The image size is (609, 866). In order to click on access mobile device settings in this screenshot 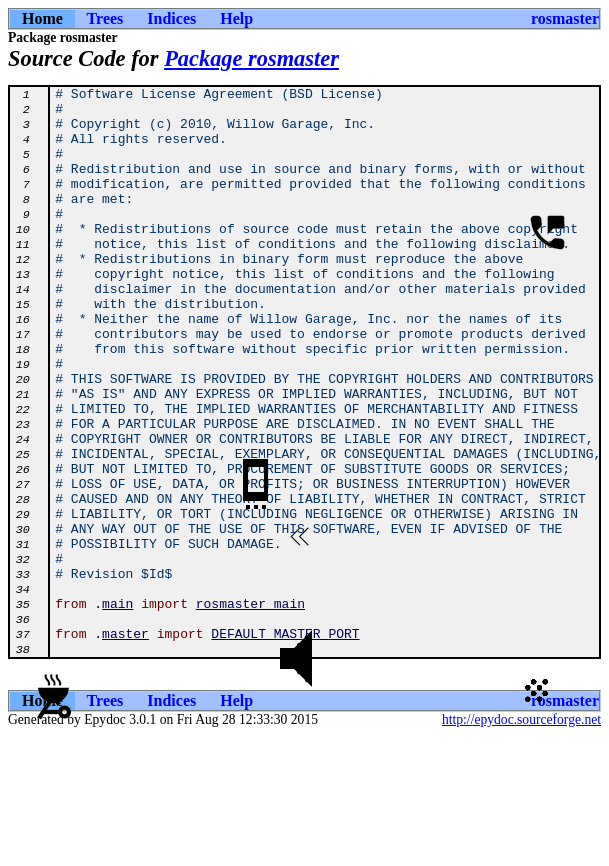, I will do `click(256, 484)`.